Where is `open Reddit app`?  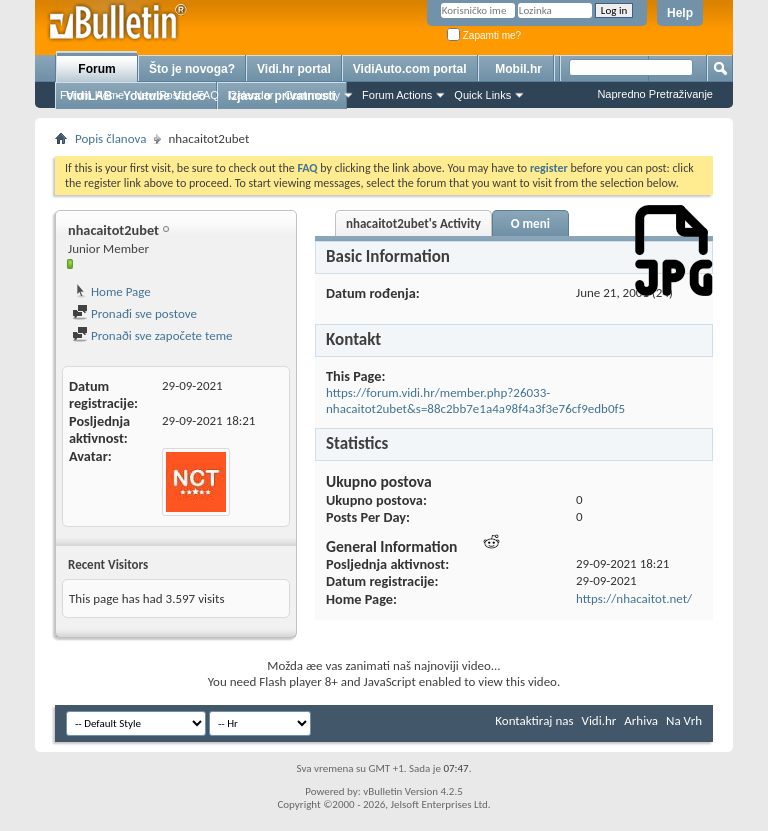 open Reddit app is located at coordinates (491, 541).